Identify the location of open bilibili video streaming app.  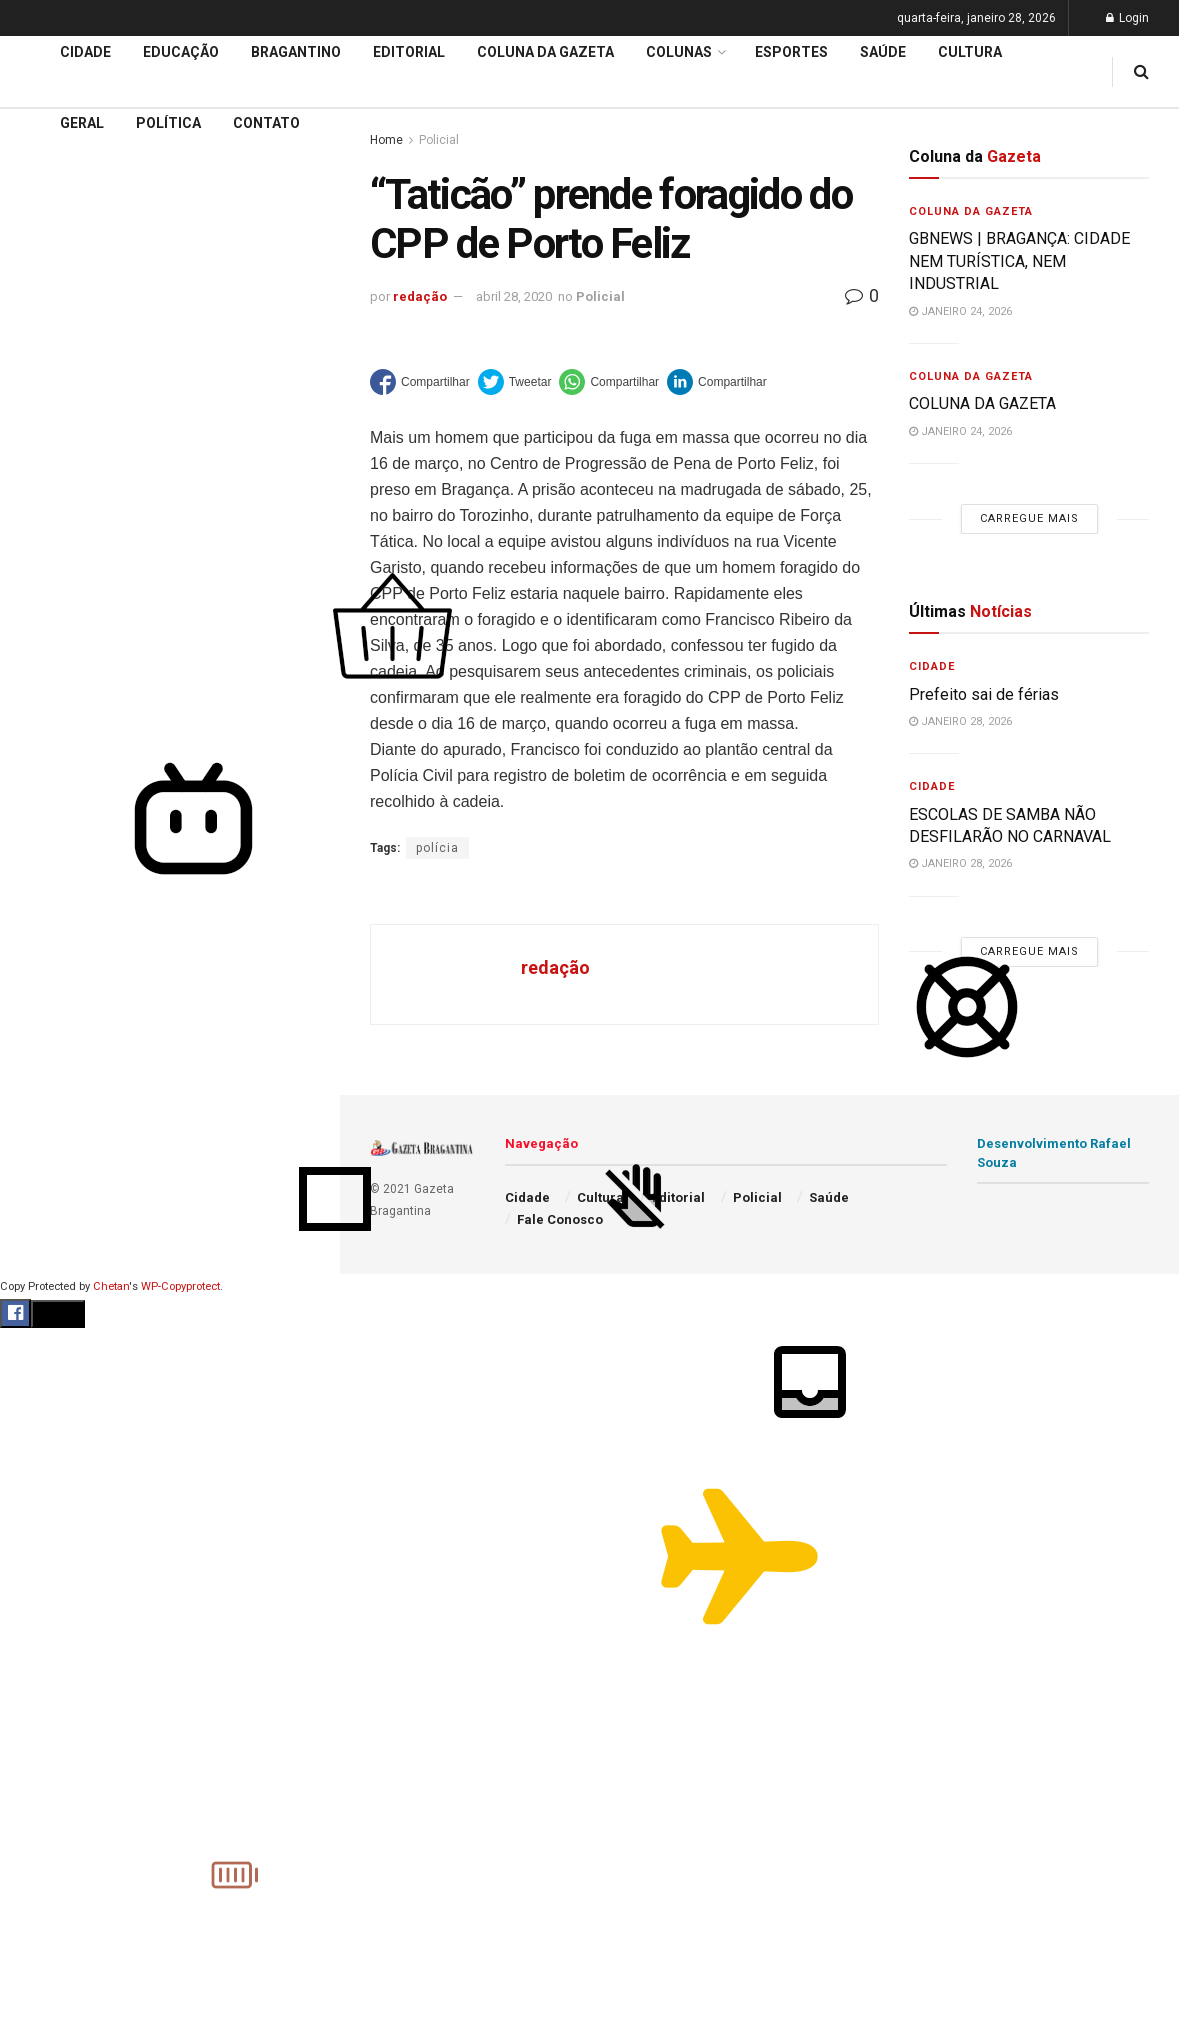
(193, 821).